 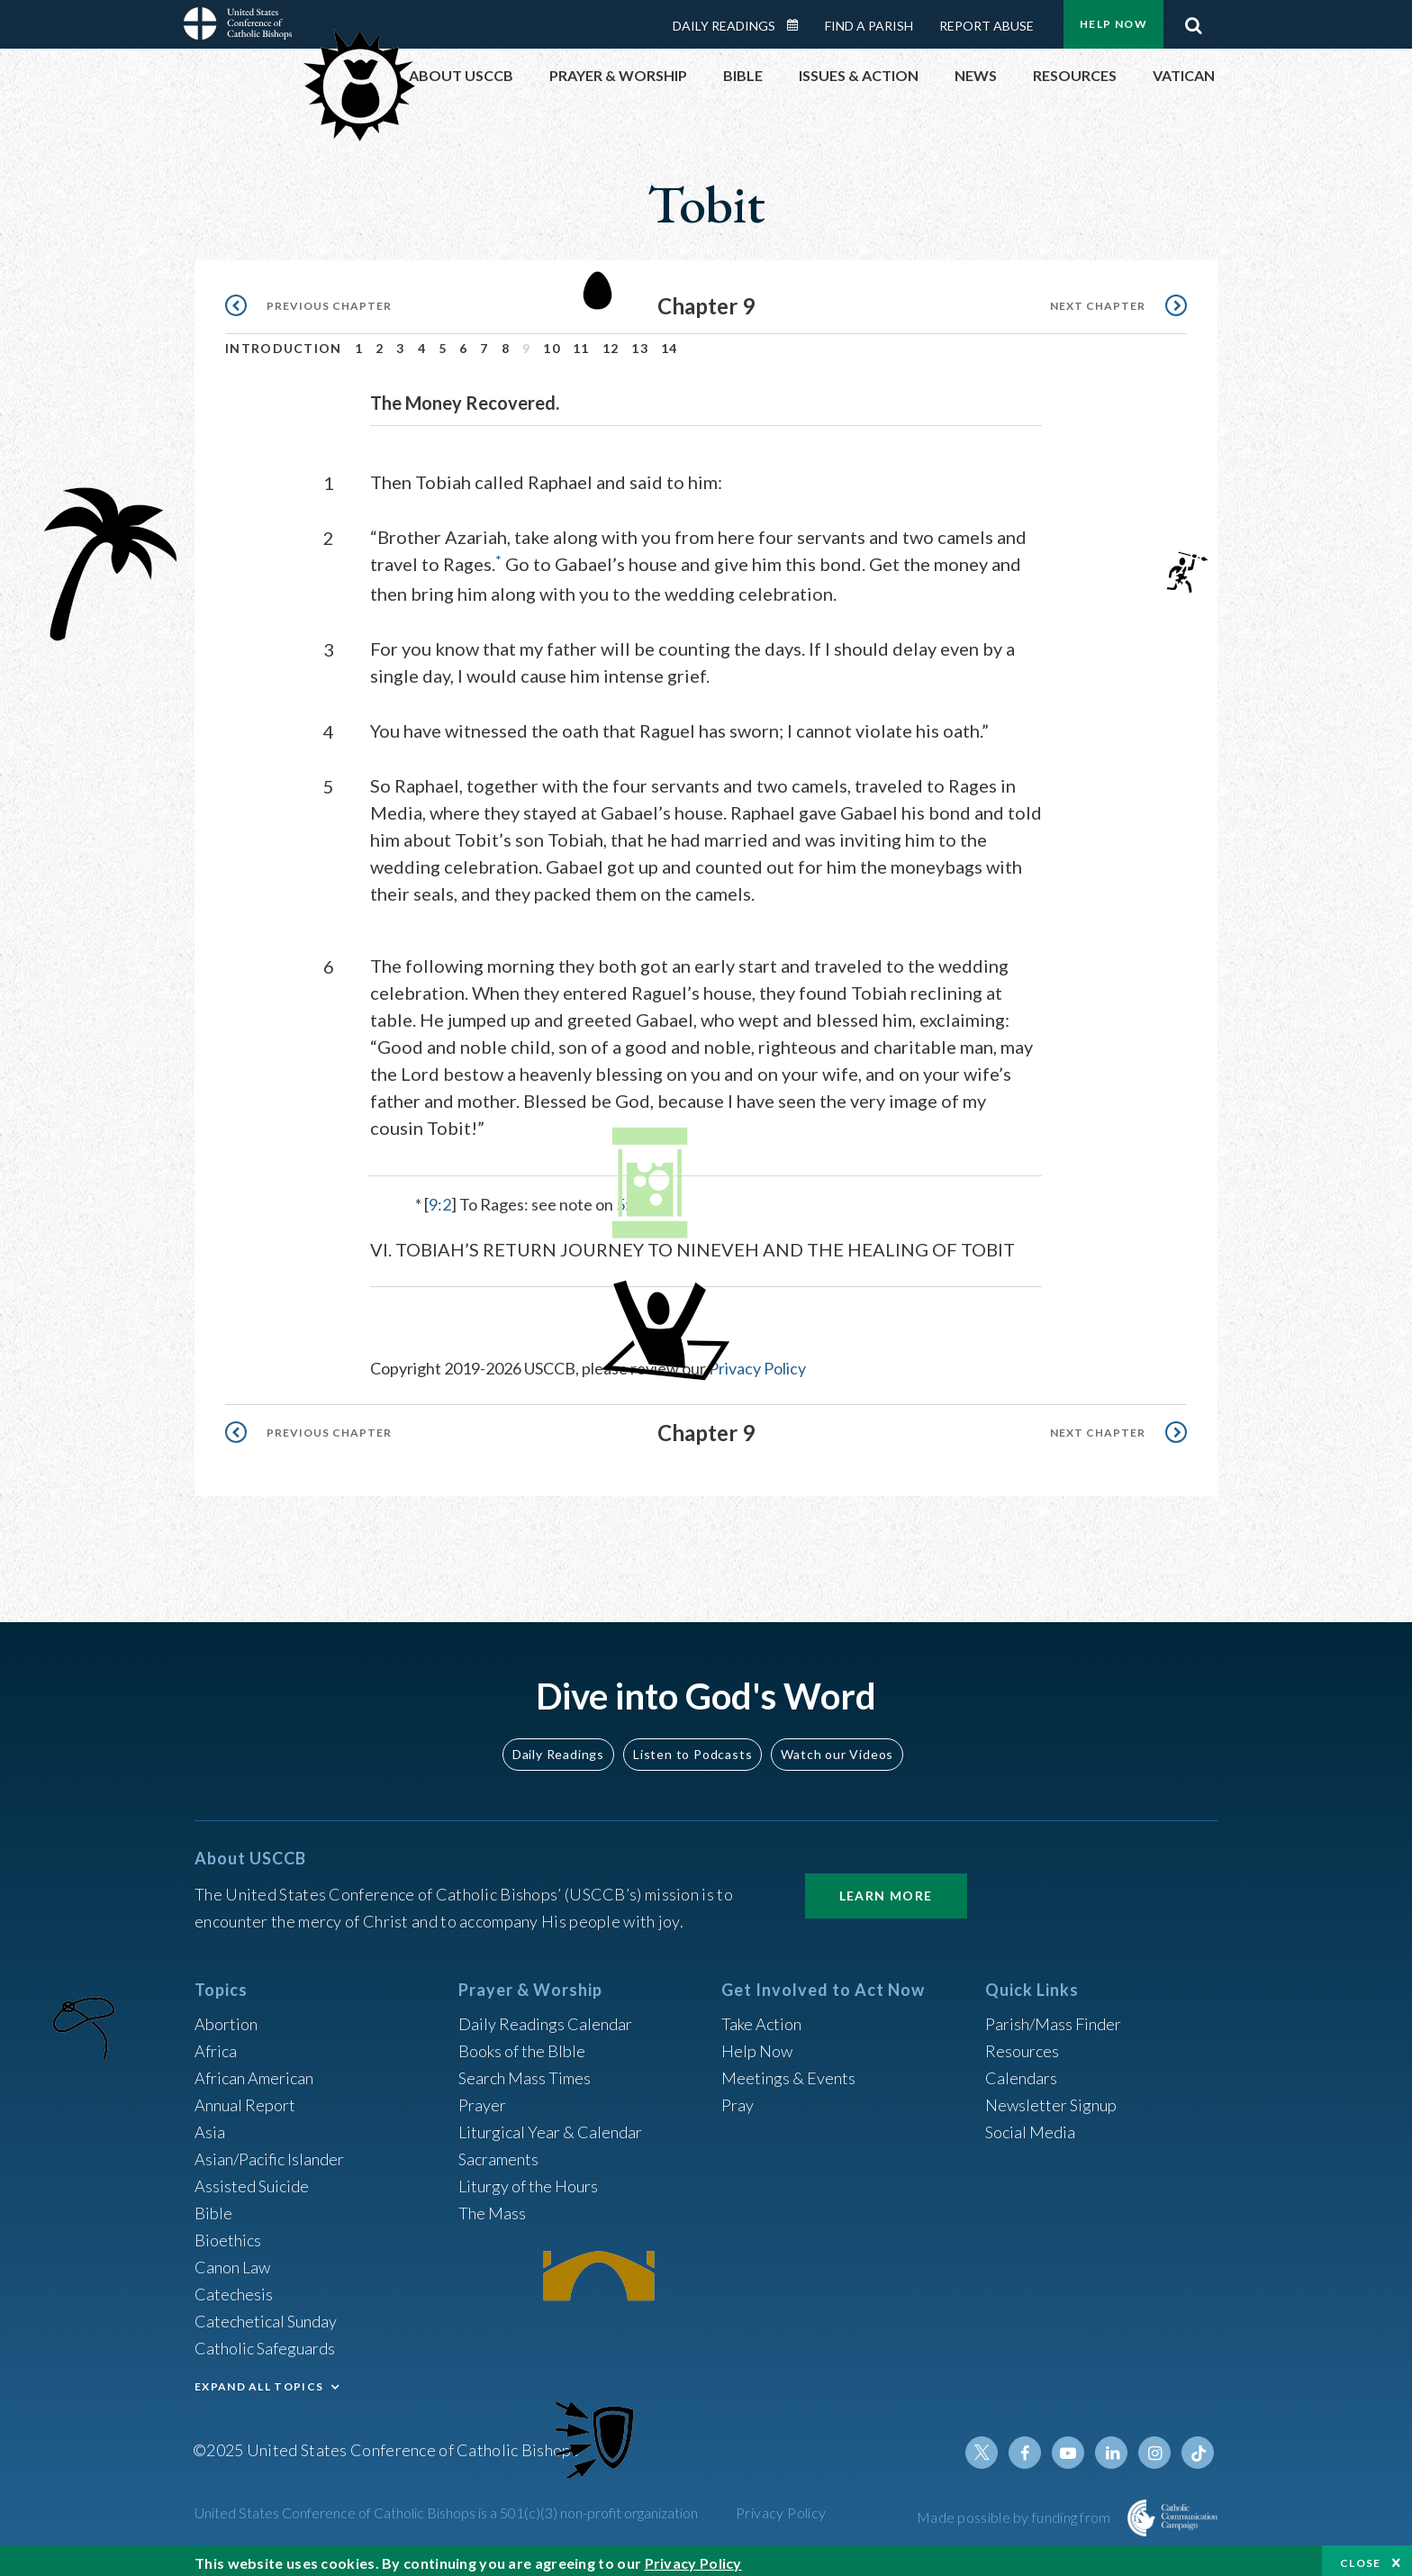 What do you see at coordinates (665, 1330) in the screenshot?
I see `access a hidden passage or secret area` at bounding box center [665, 1330].